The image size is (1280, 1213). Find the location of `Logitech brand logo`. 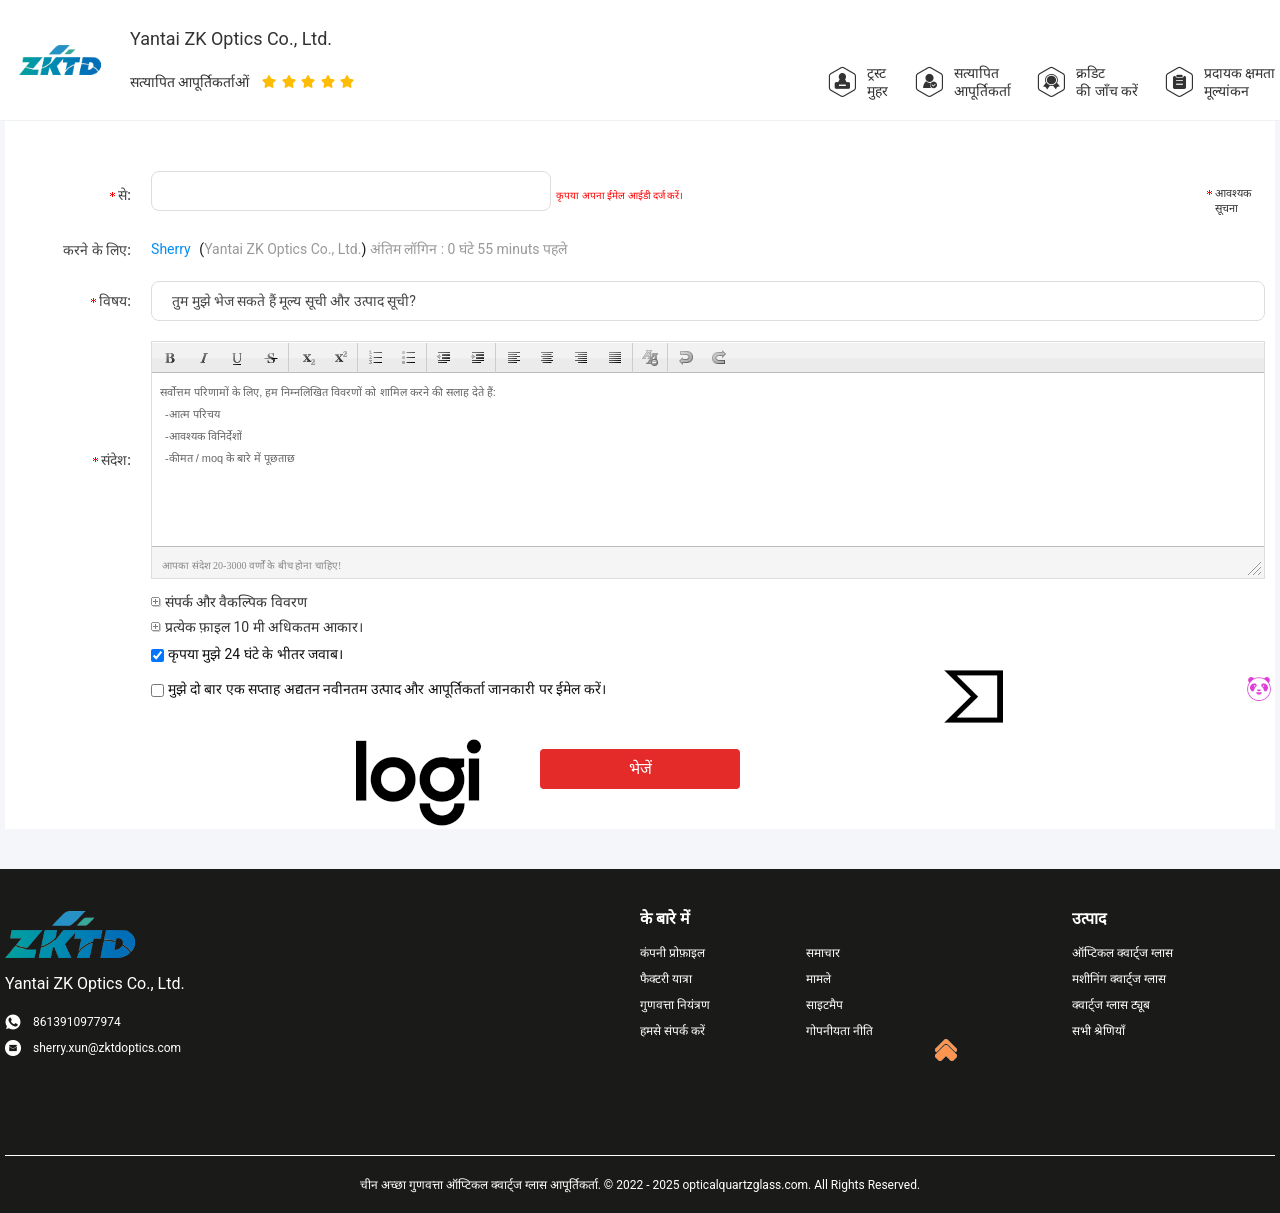

Logitech brand logo is located at coordinates (418, 782).